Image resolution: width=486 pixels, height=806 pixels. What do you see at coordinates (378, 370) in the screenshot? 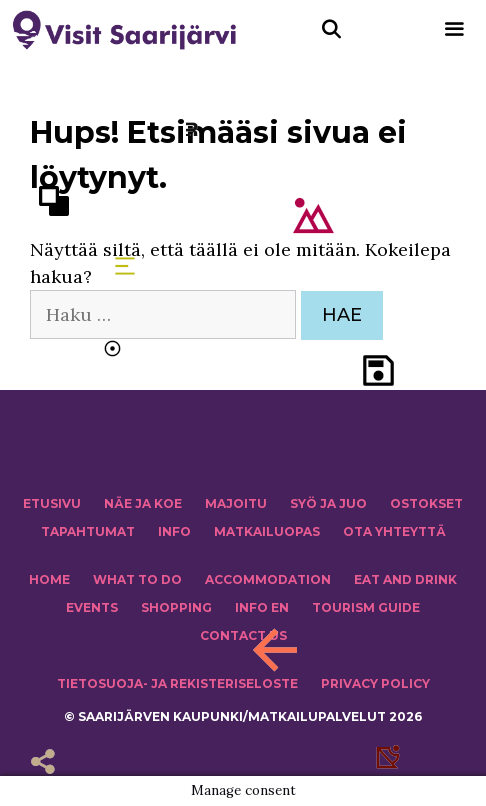
I see `save file or document` at bounding box center [378, 370].